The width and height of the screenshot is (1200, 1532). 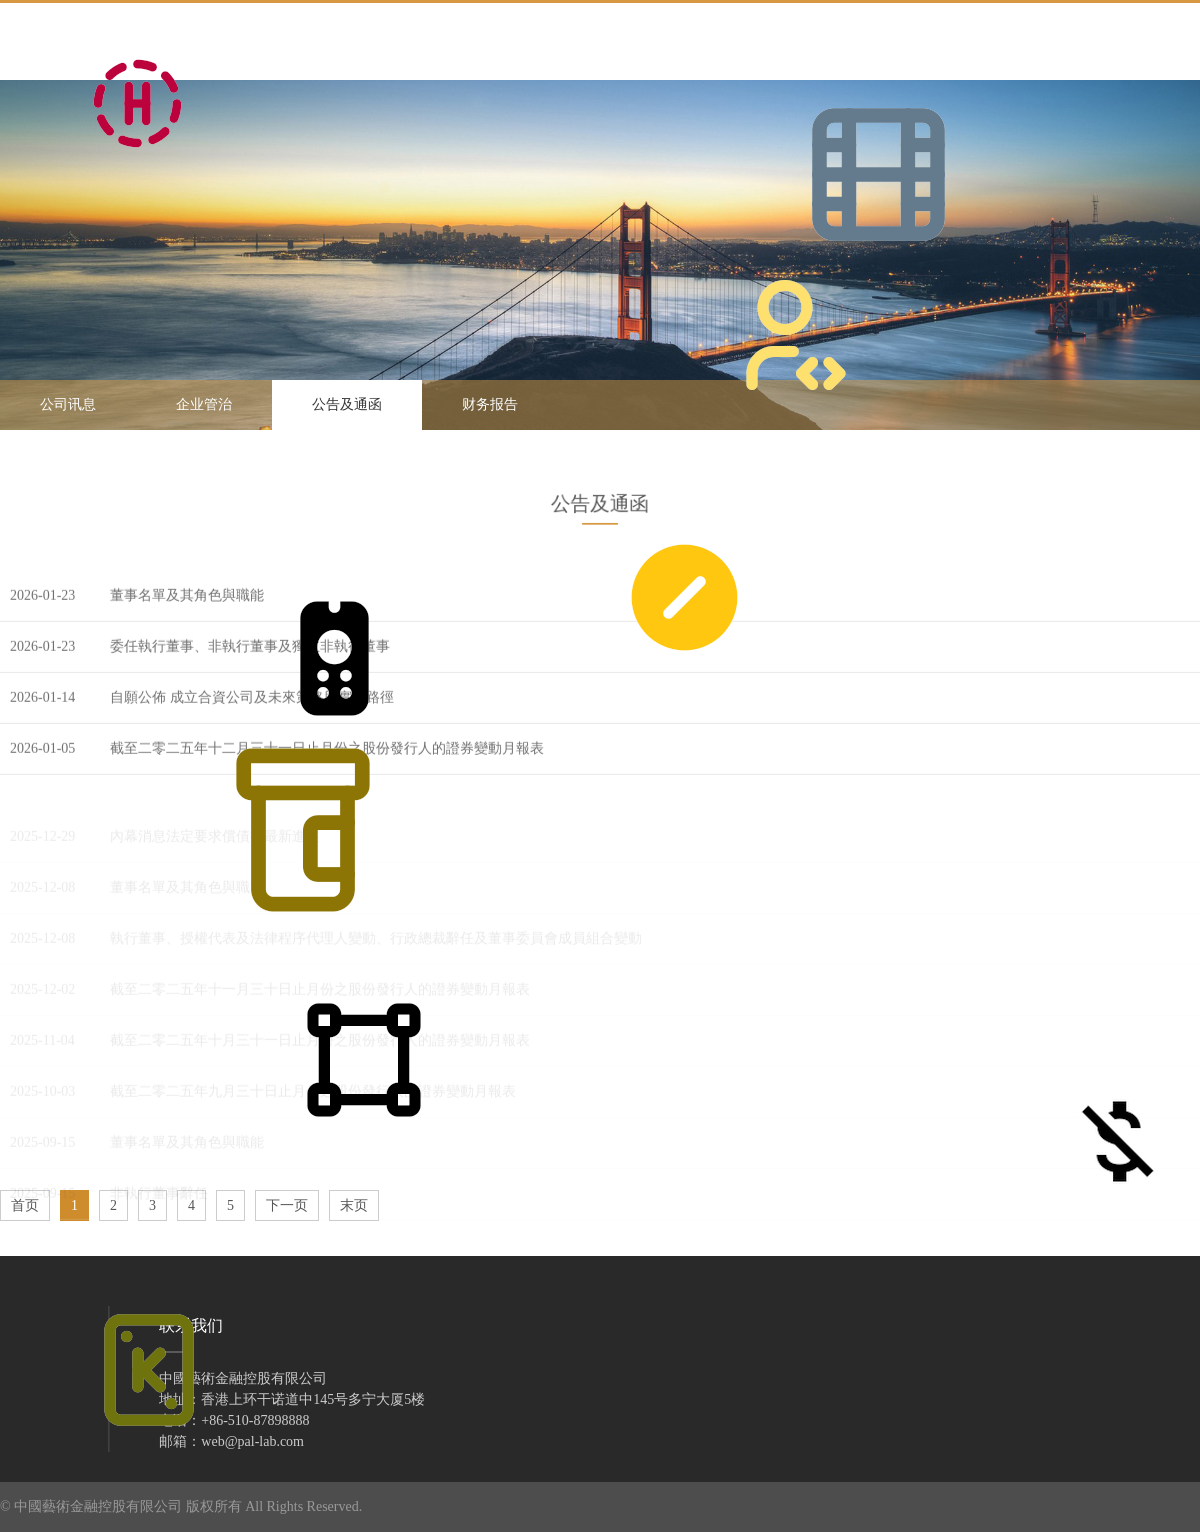 What do you see at coordinates (334, 658) in the screenshot?
I see `control a connected device remotely` at bounding box center [334, 658].